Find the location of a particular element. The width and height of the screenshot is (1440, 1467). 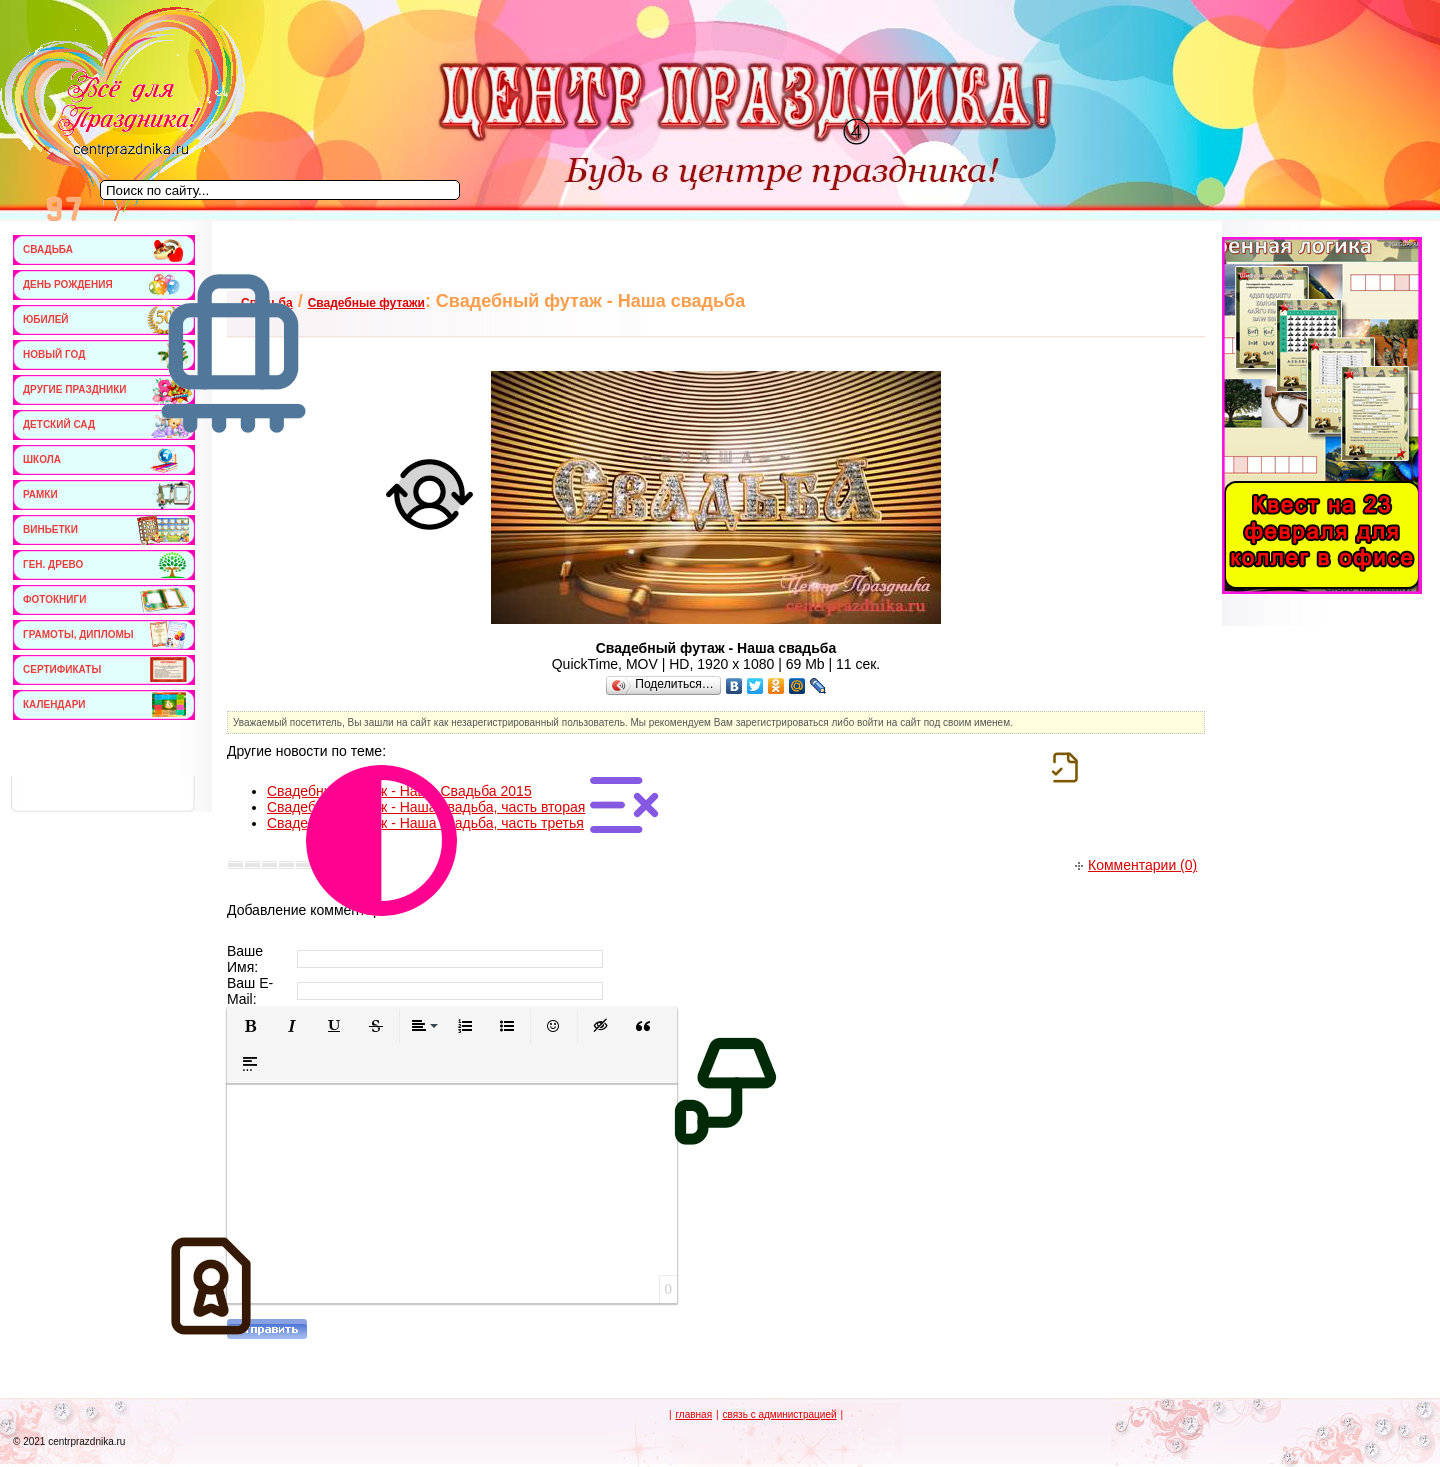

remove item from list is located at coordinates (625, 805).